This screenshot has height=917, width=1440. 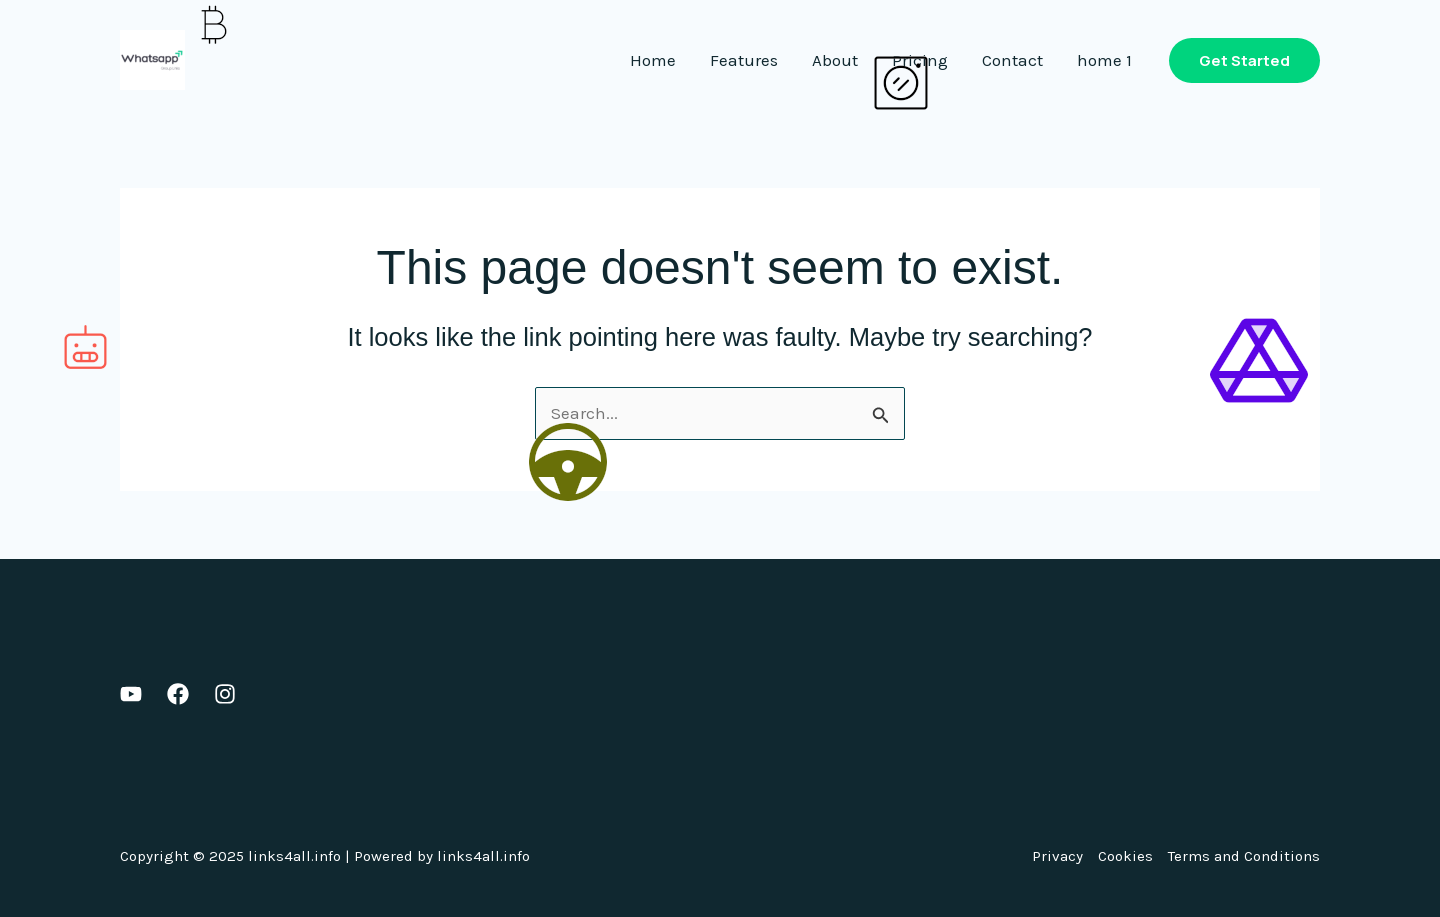 What do you see at coordinates (85, 349) in the screenshot?
I see `access AI assistant or chatbot features` at bounding box center [85, 349].